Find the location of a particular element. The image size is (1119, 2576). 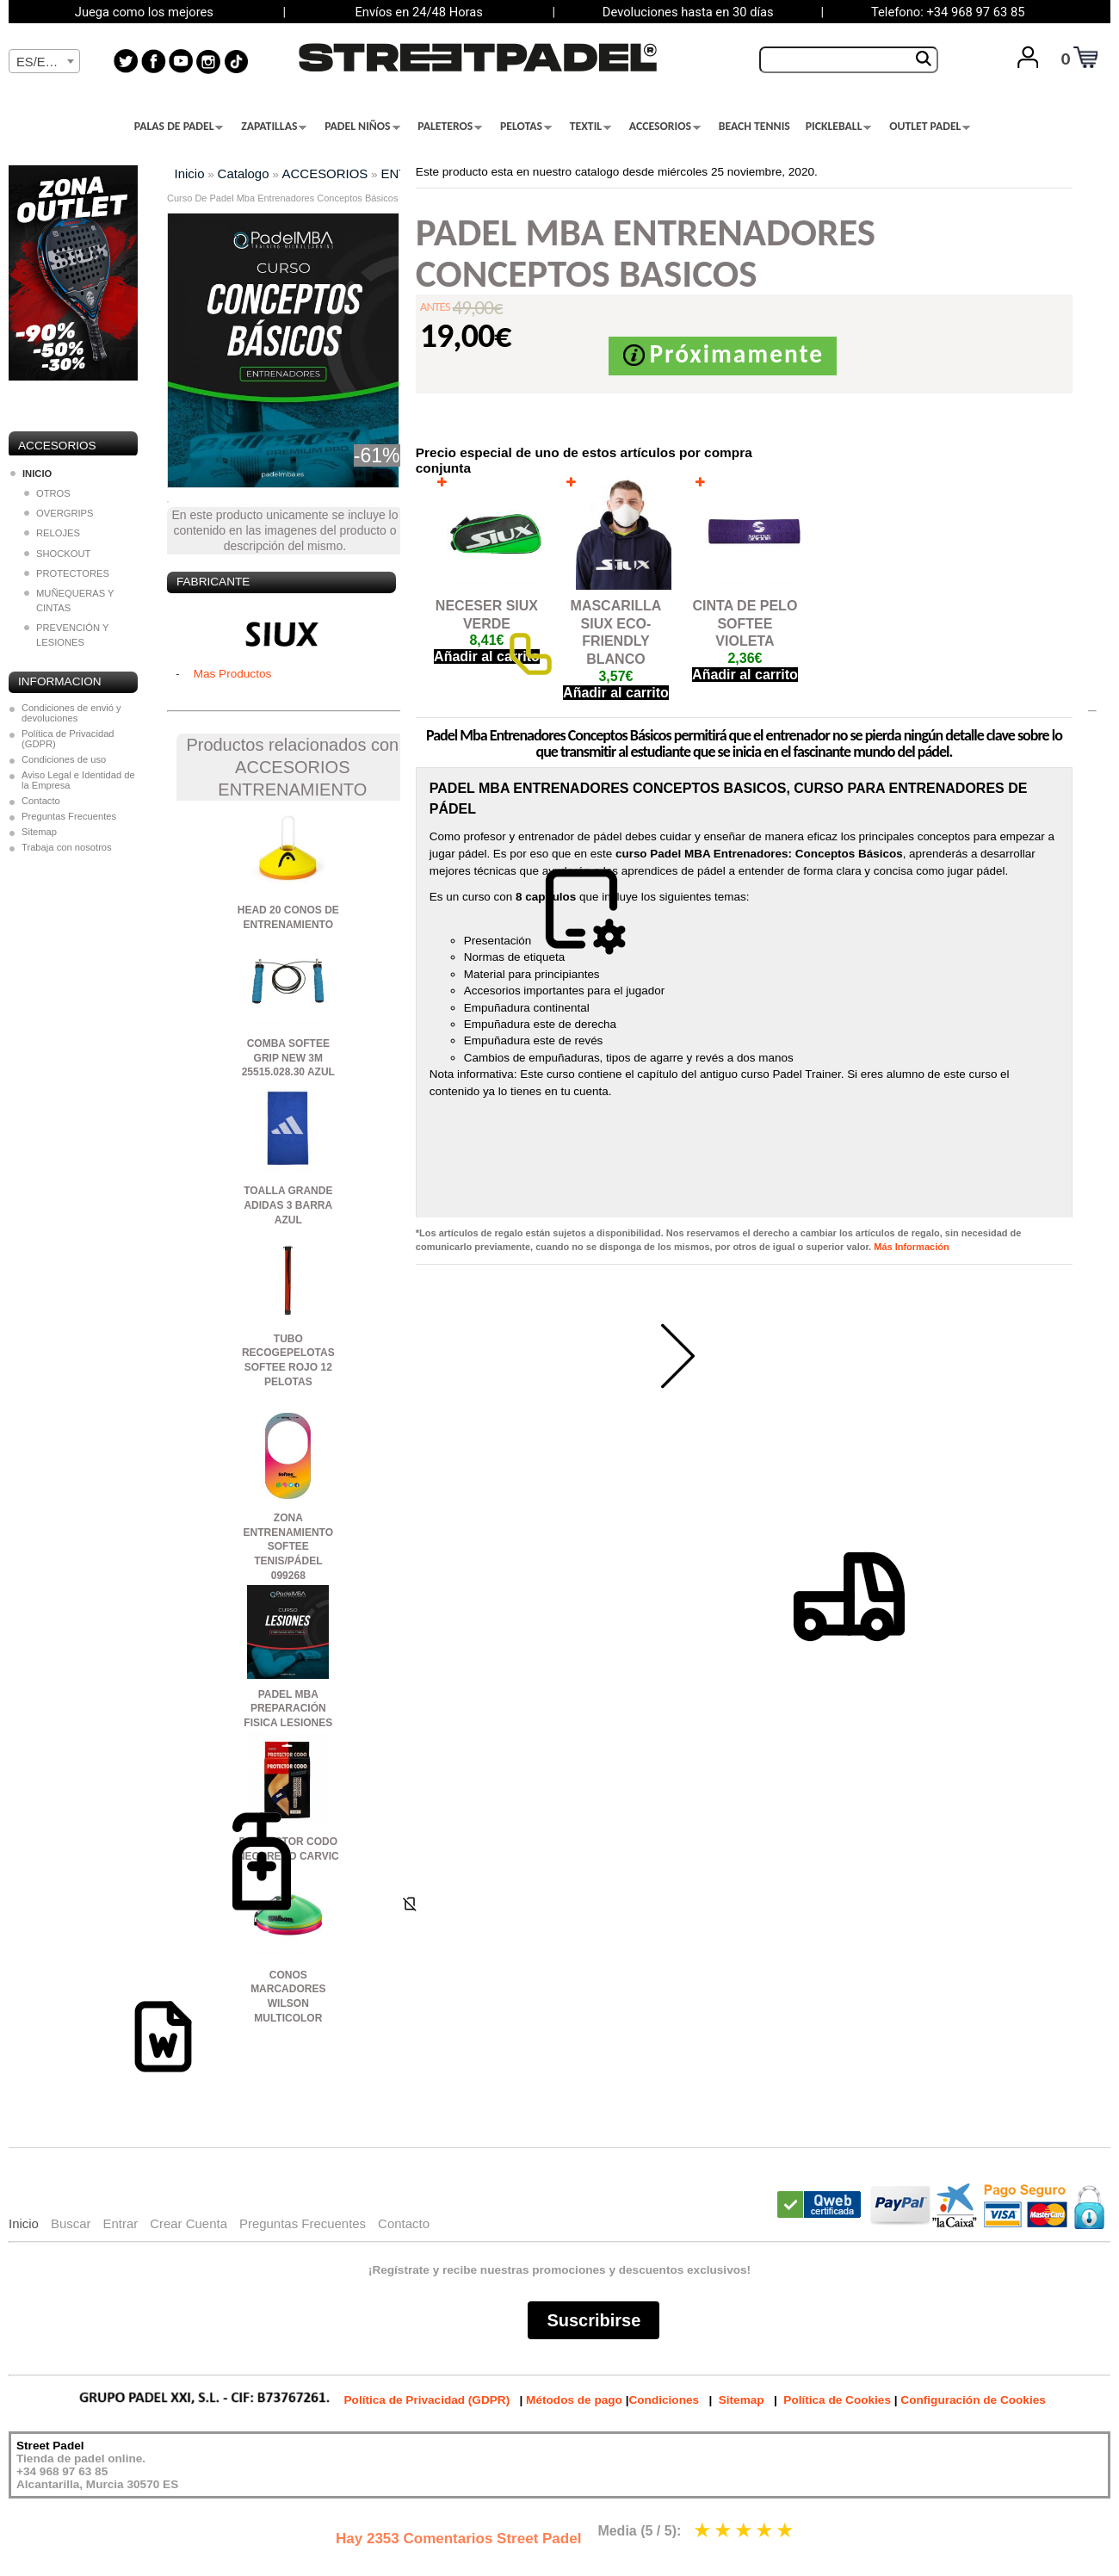

access tablet device settings is located at coordinates (581, 908).